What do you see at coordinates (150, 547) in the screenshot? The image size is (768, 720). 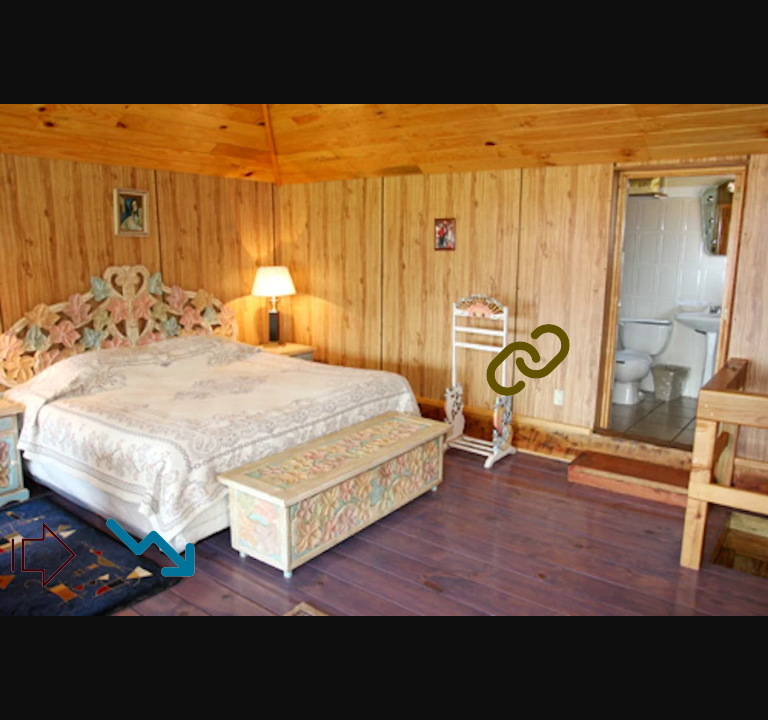 I see `indicates a declining trend or decrease in value` at bounding box center [150, 547].